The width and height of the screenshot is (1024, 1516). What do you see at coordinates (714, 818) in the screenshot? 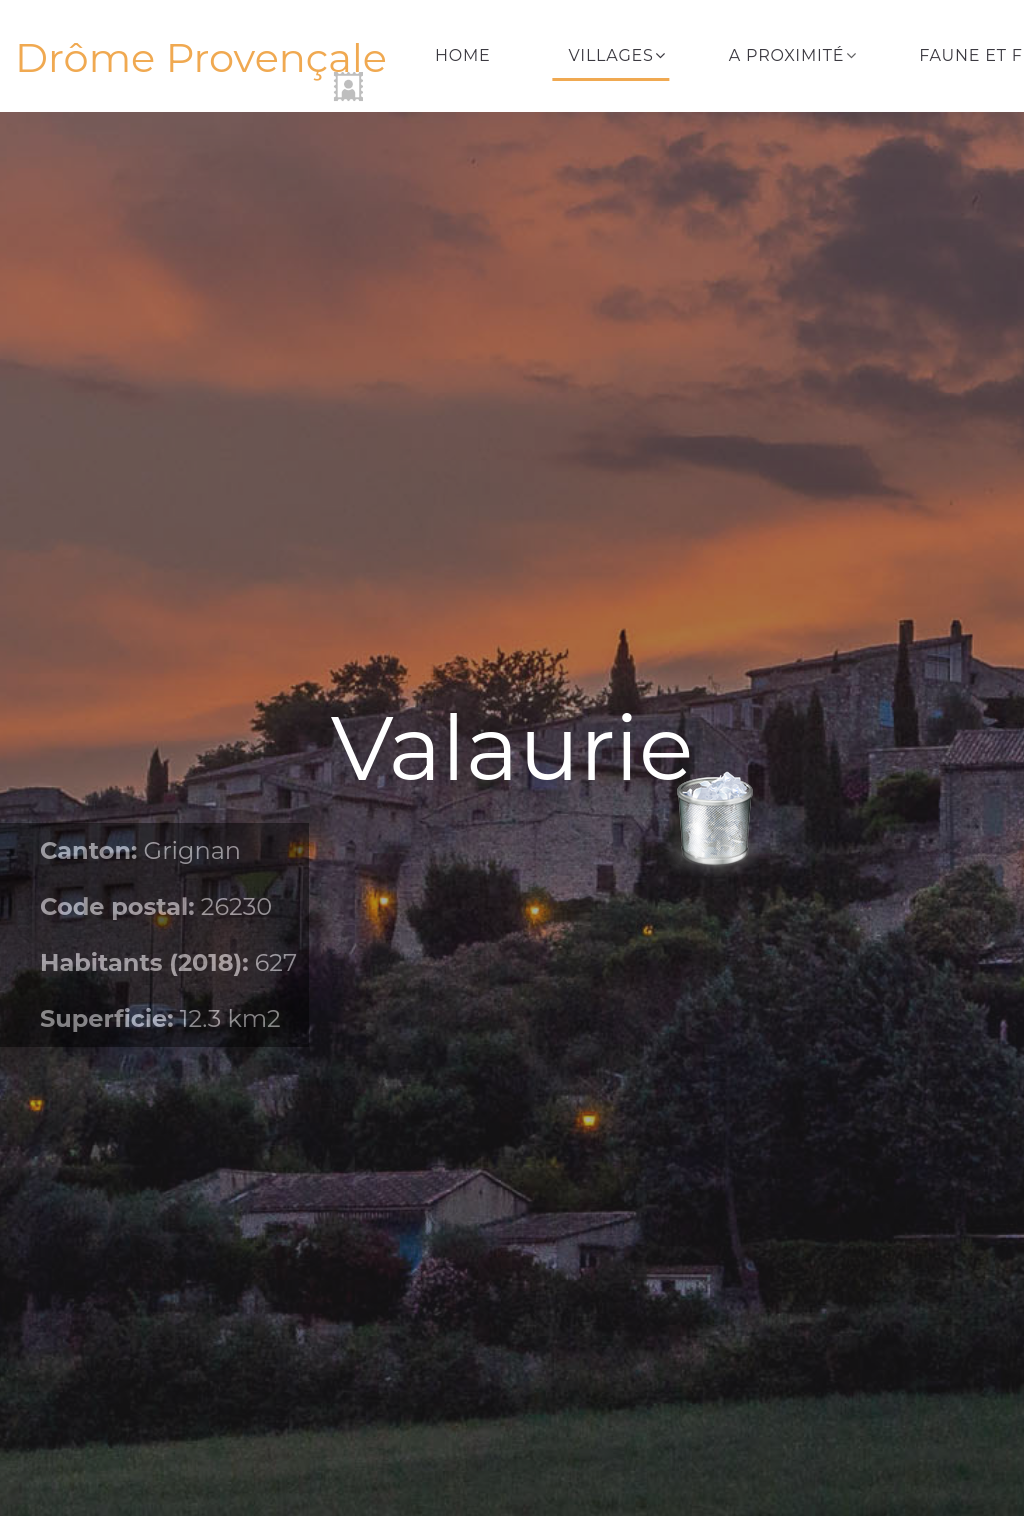
I see `view items in your trash folder` at bounding box center [714, 818].